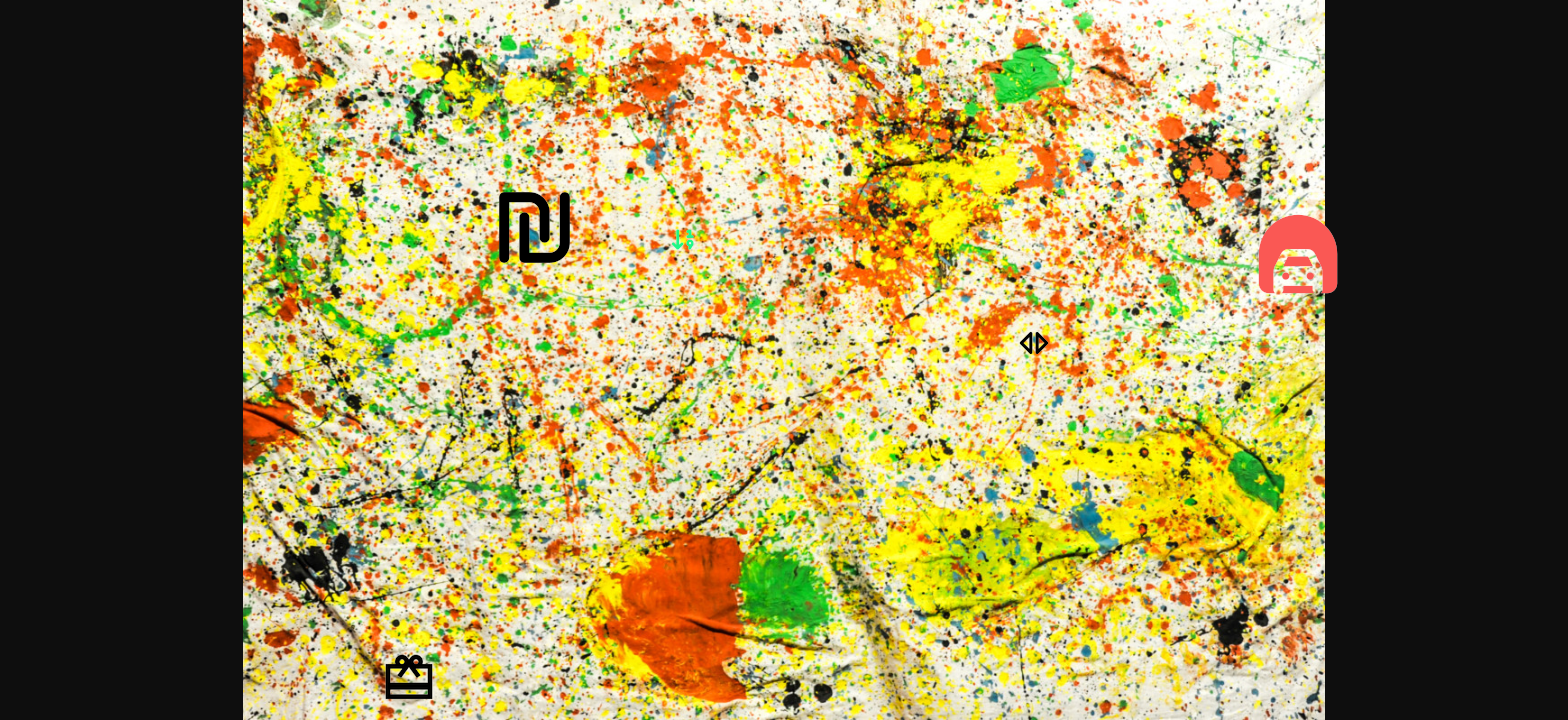 The height and width of the screenshot is (720, 1568). I want to click on indicates tunnel or underground passage ahead, so click(1298, 254).